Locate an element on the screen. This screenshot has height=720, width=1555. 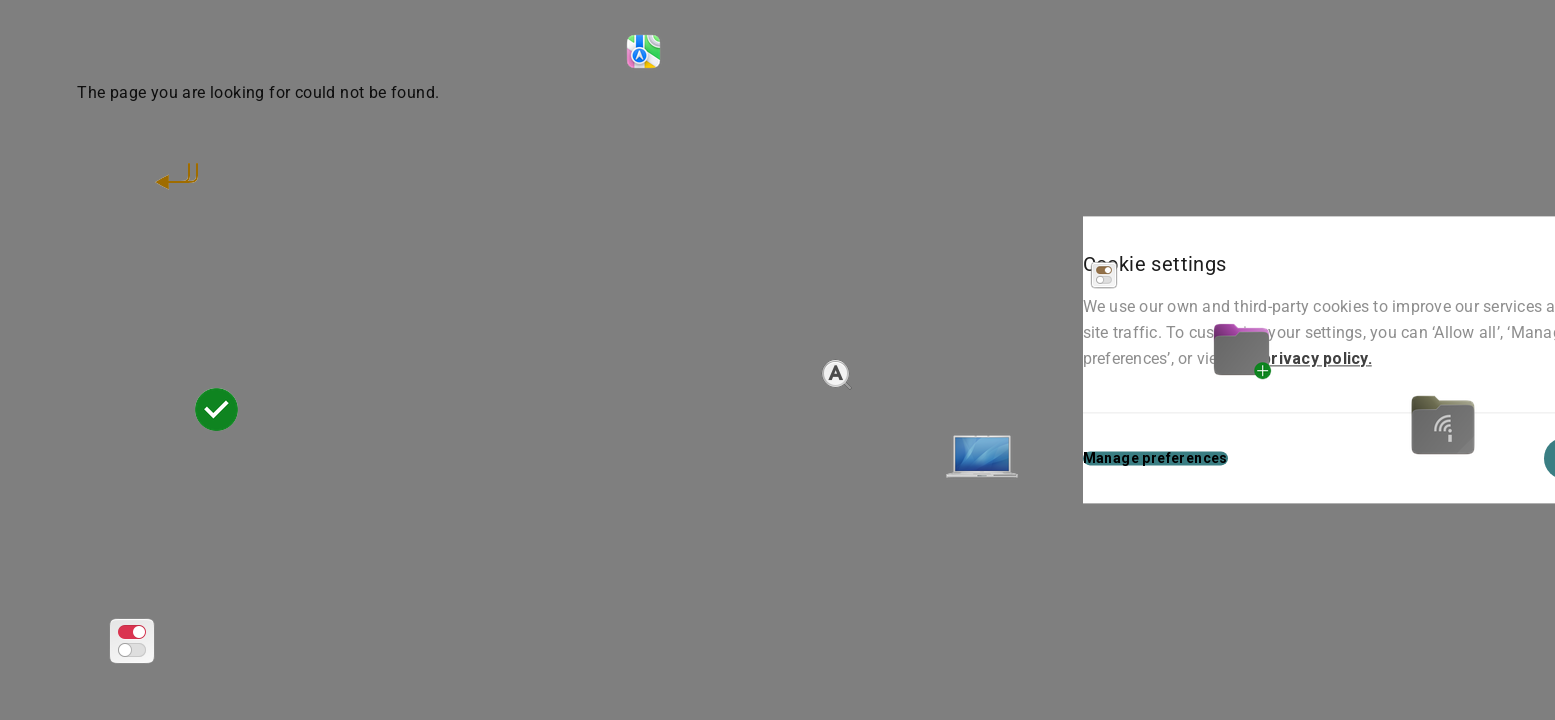
represents a powerbook g4 17-inch device is located at coordinates (982, 456).